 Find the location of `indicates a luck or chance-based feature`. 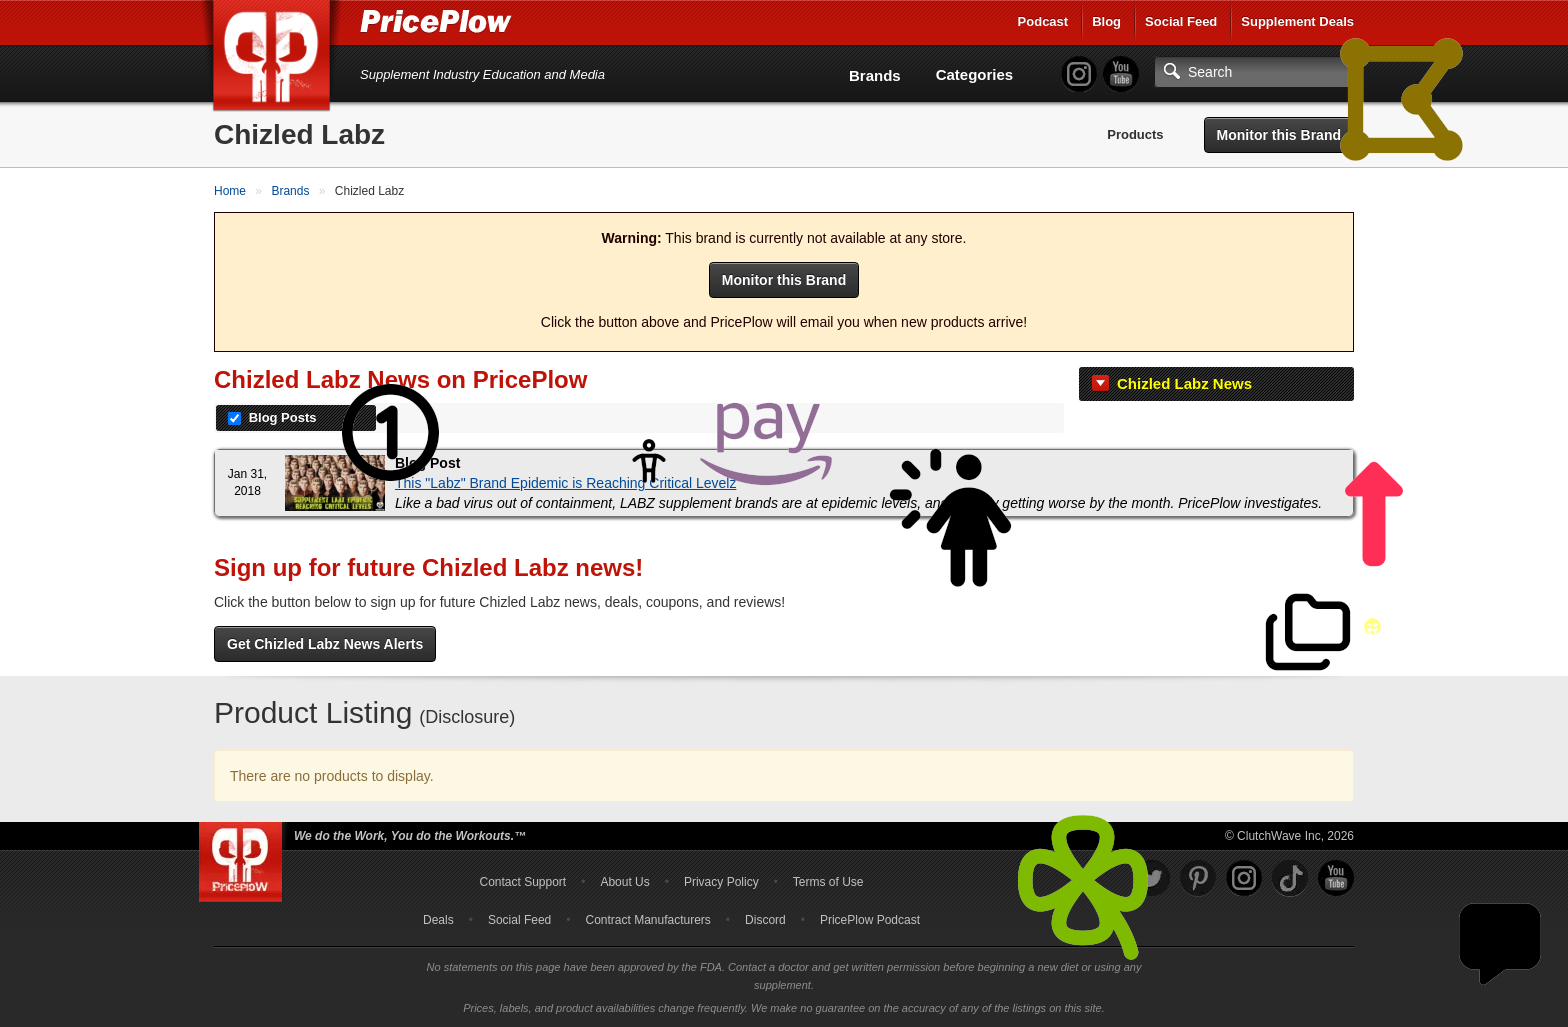

indicates a luck or chance-based feature is located at coordinates (1083, 885).